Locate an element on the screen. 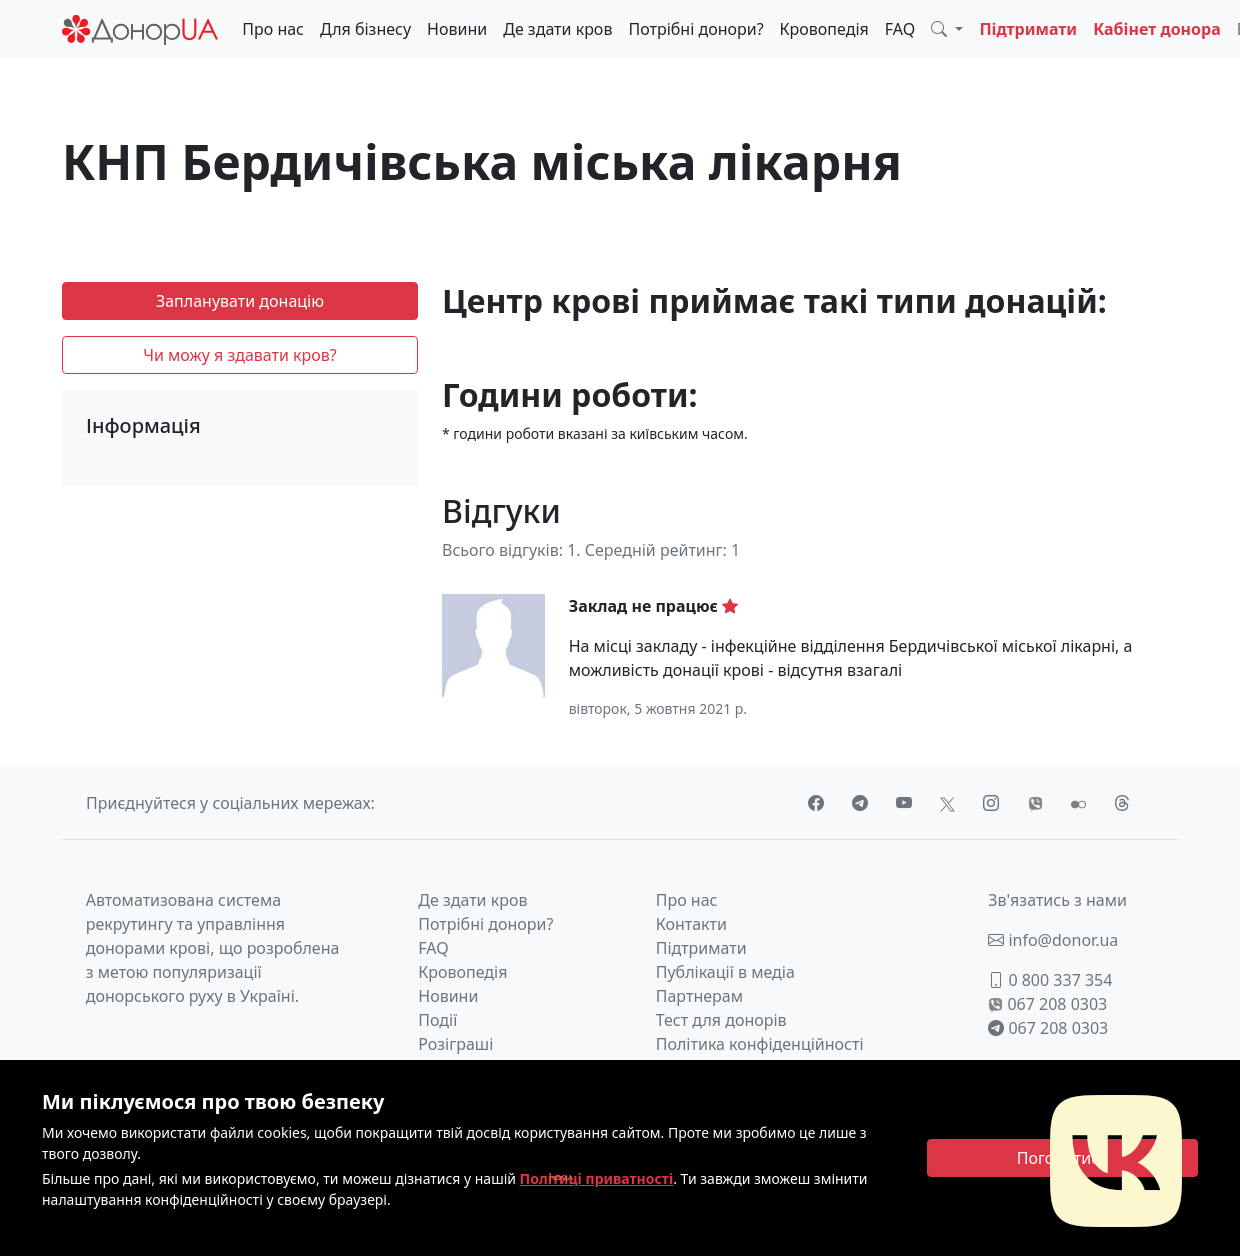  Nokia brand logo is located at coordinates (561, 1177).